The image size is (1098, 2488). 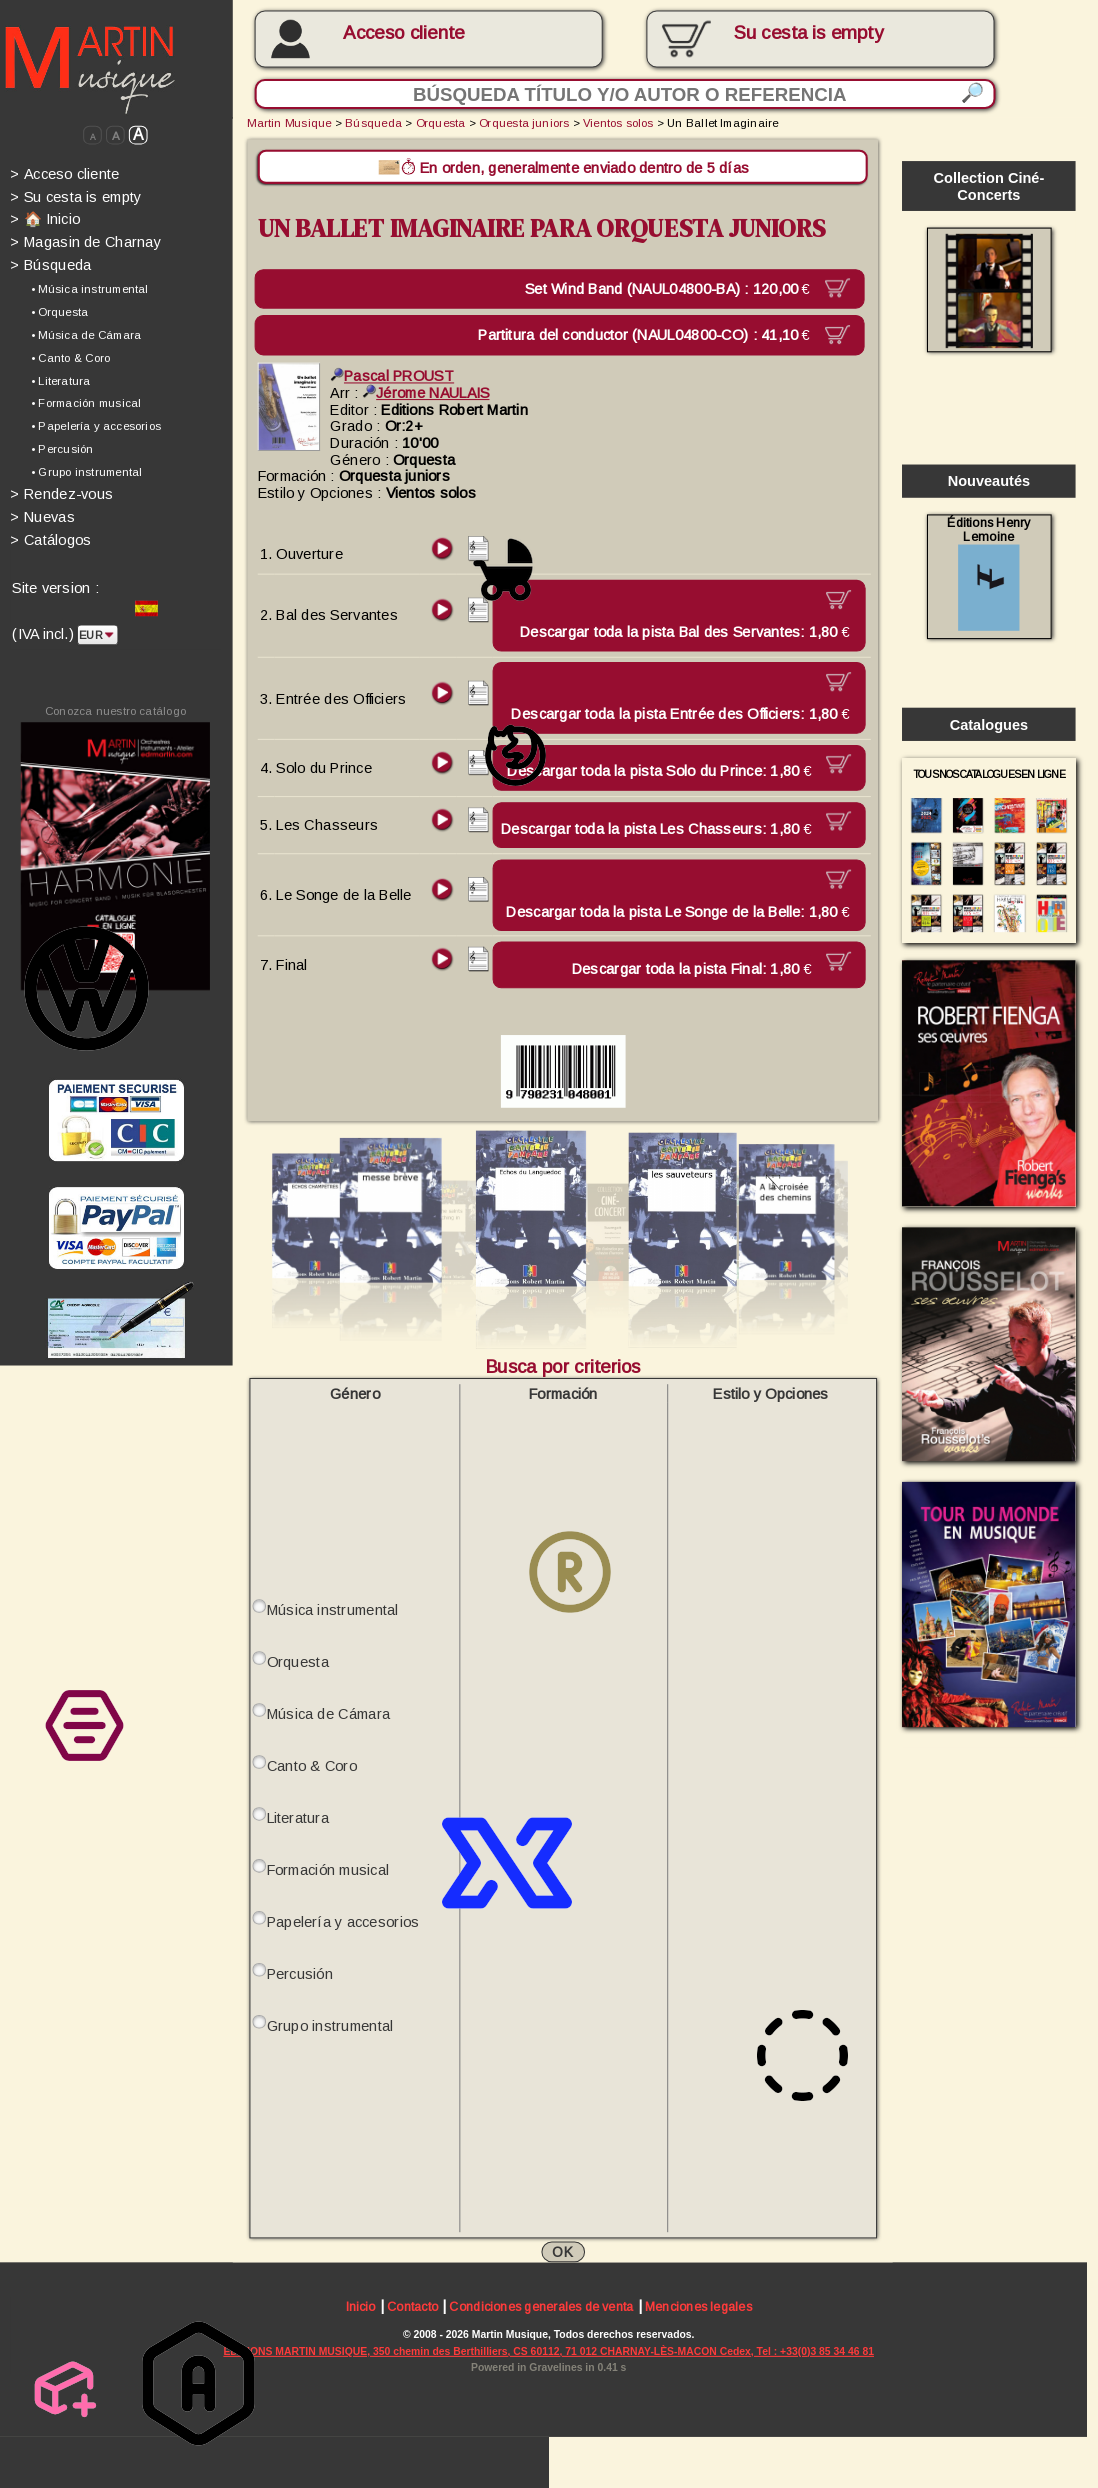 What do you see at coordinates (84, 1725) in the screenshot?
I see `open the Bumble dating app` at bounding box center [84, 1725].